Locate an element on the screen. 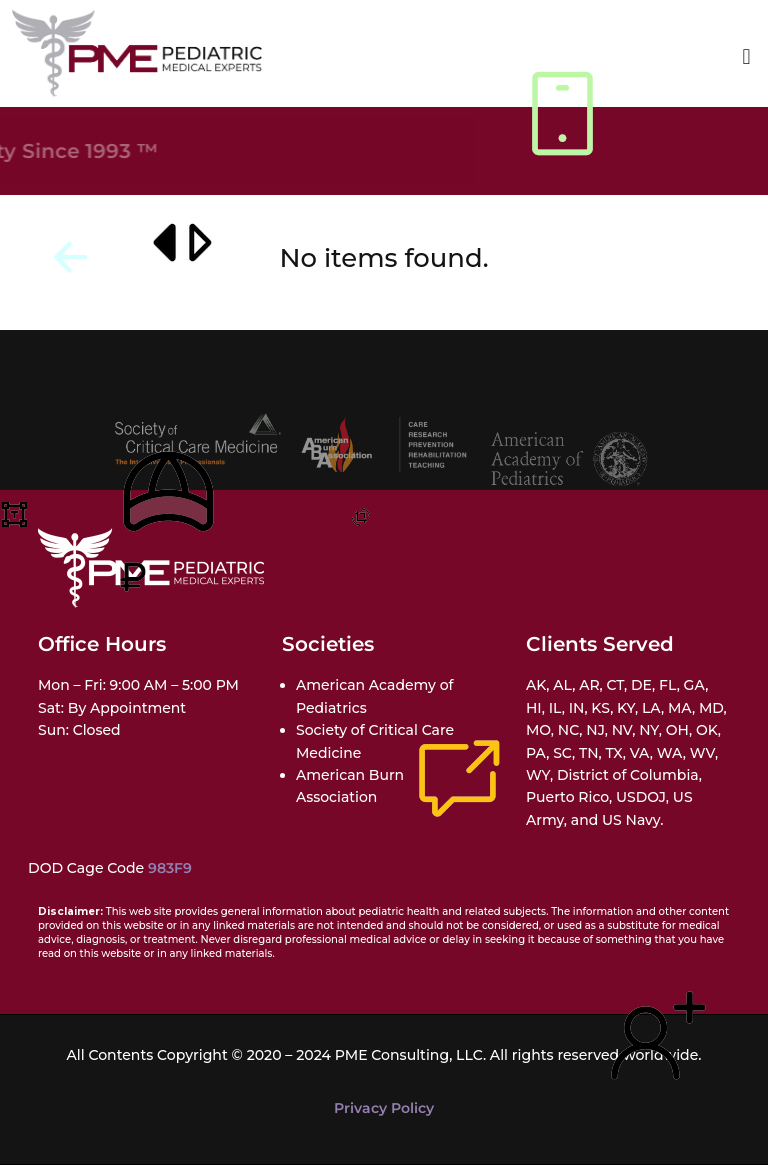  view cross-referenced issues or pull requests is located at coordinates (457, 778).